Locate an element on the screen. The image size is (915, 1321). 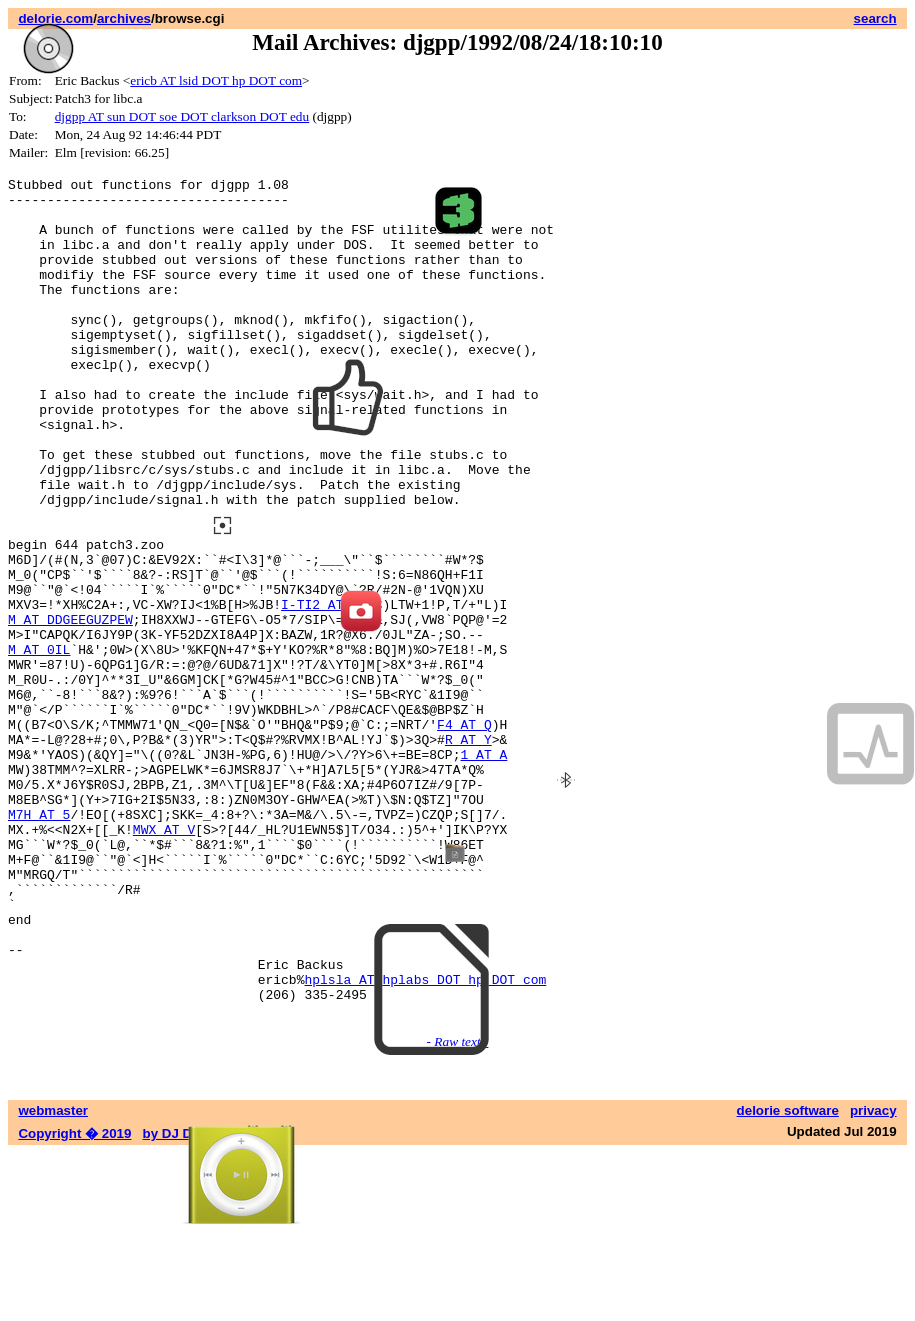
open system monitor to view resource usage is located at coordinates (870, 746).